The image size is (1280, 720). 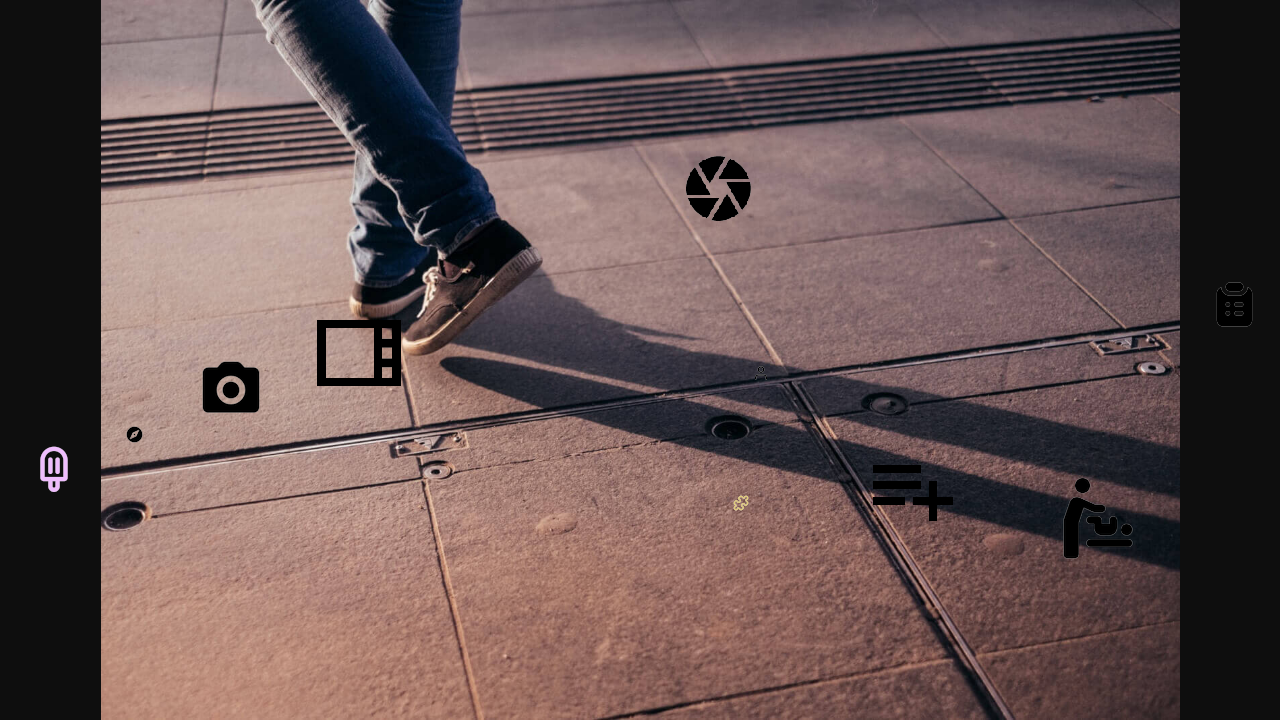 What do you see at coordinates (761, 373) in the screenshot?
I see `view your profile` at bounding box center [761, 373].